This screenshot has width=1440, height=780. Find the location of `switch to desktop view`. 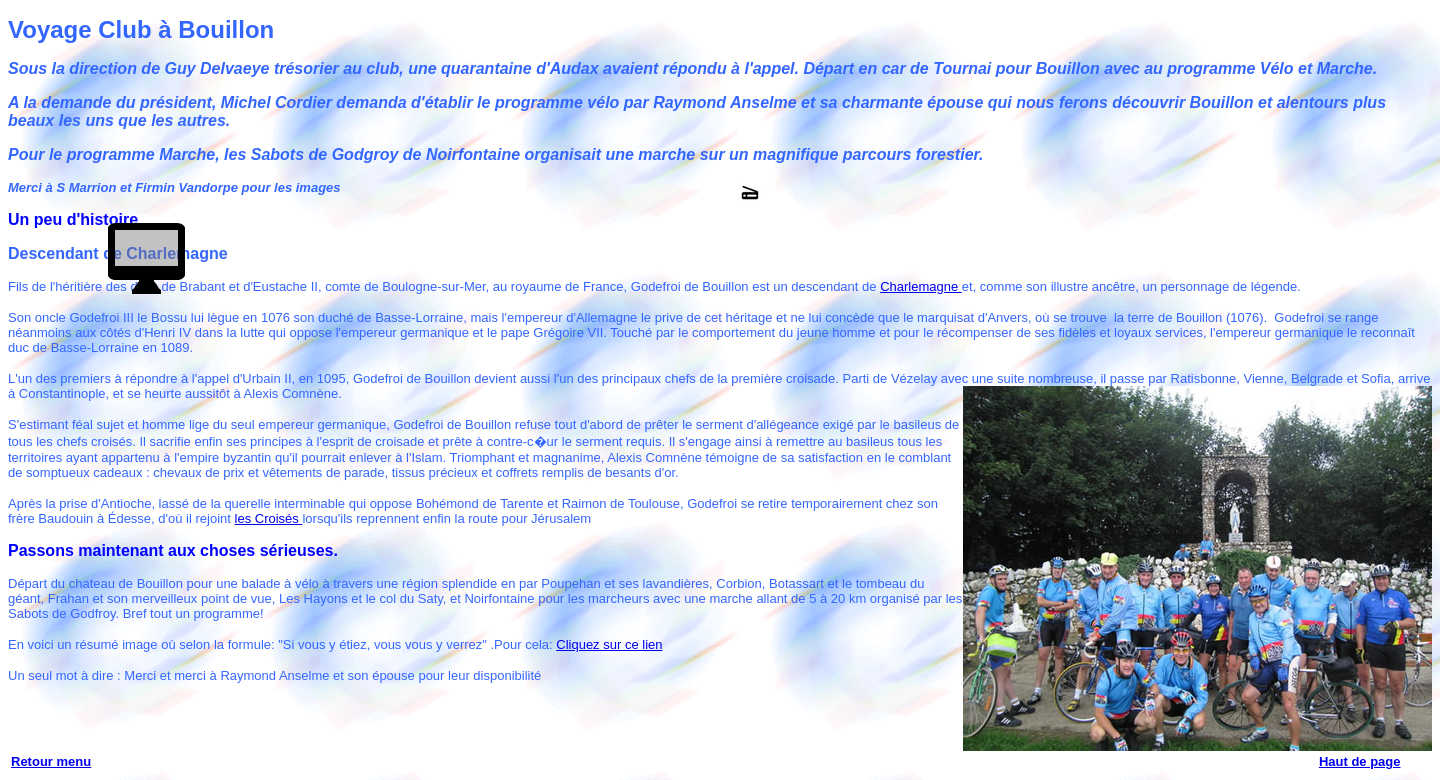

switch to desktop view is located at coordinates (146, 258).